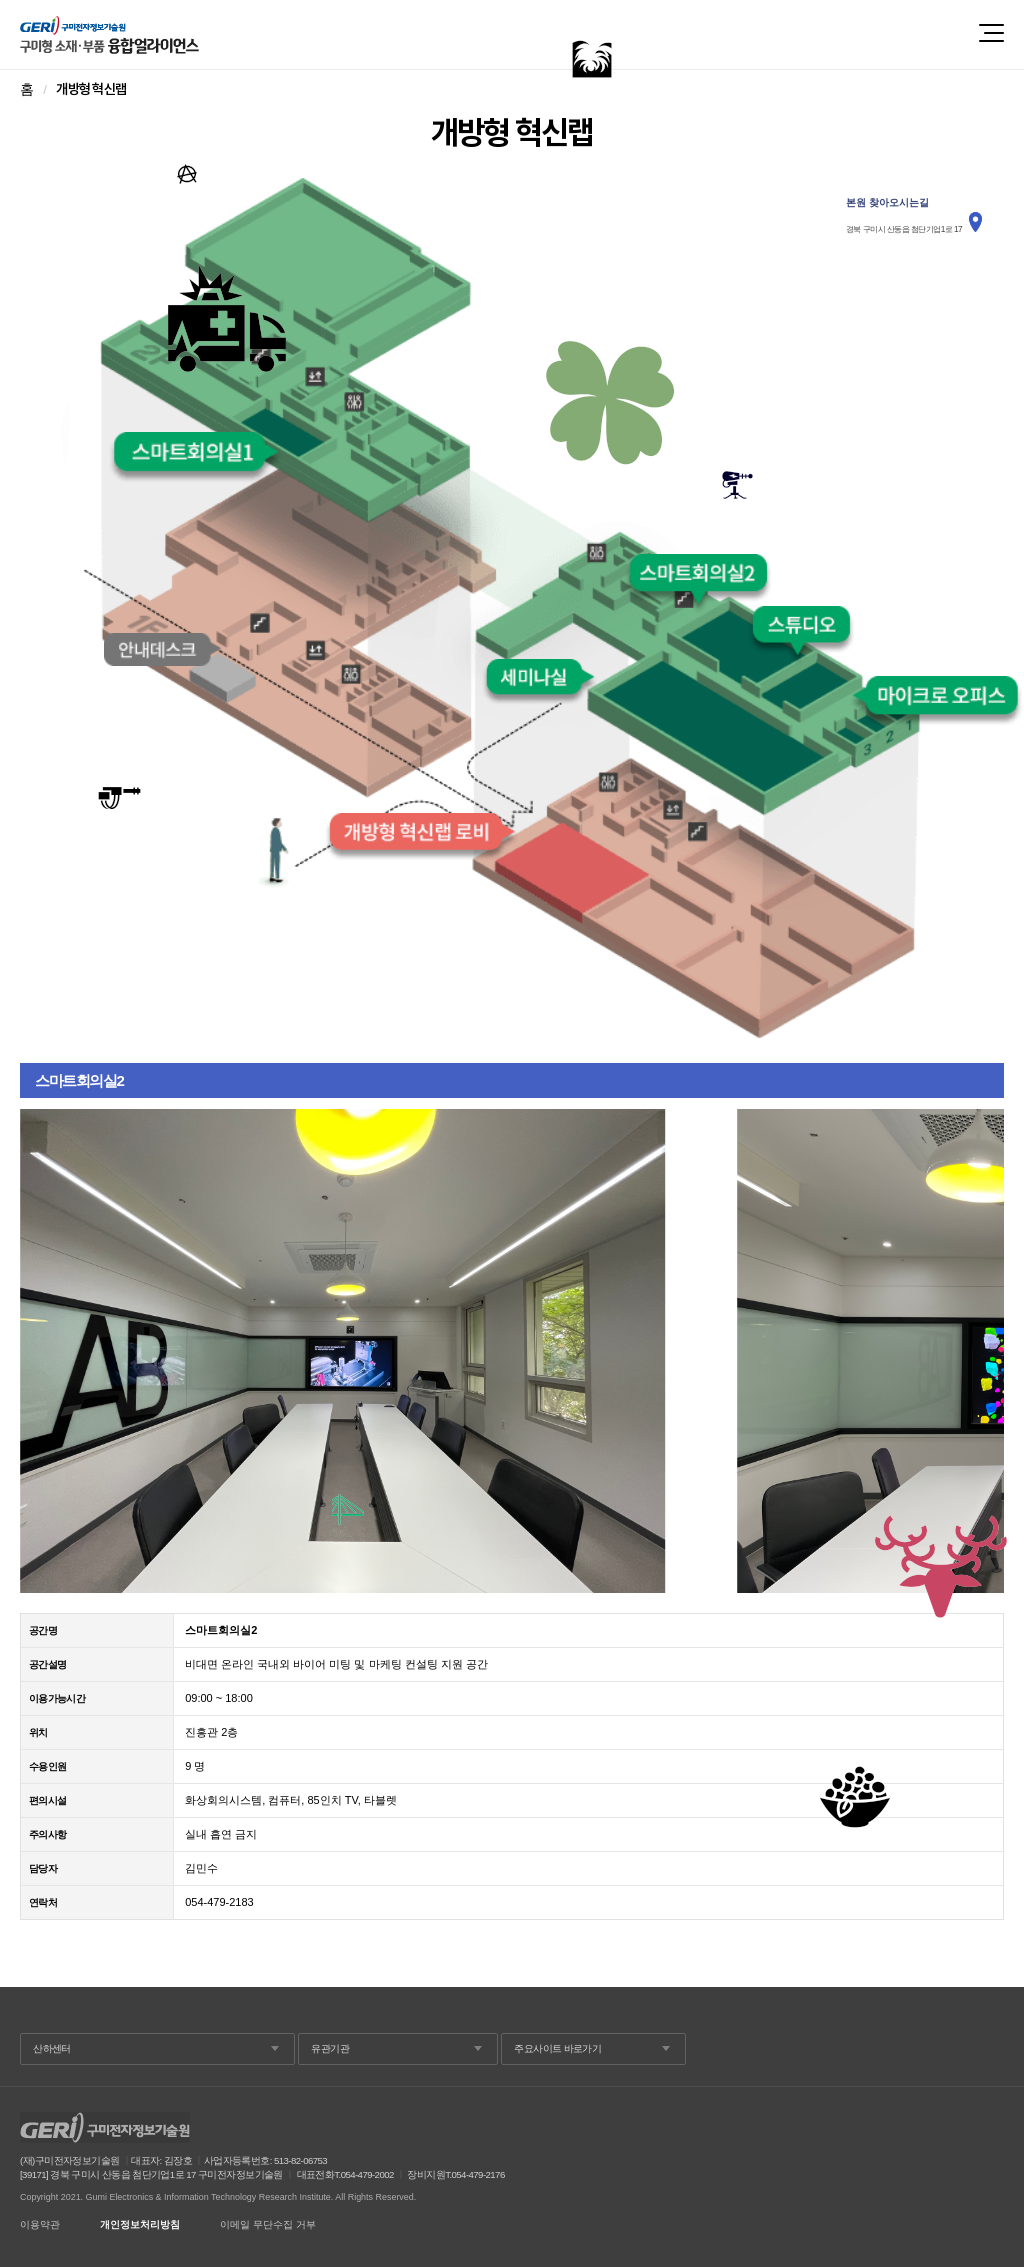 The image size is (1024, 2267). I want to click on deploy tesla turret defense unit, so click(737, 483).